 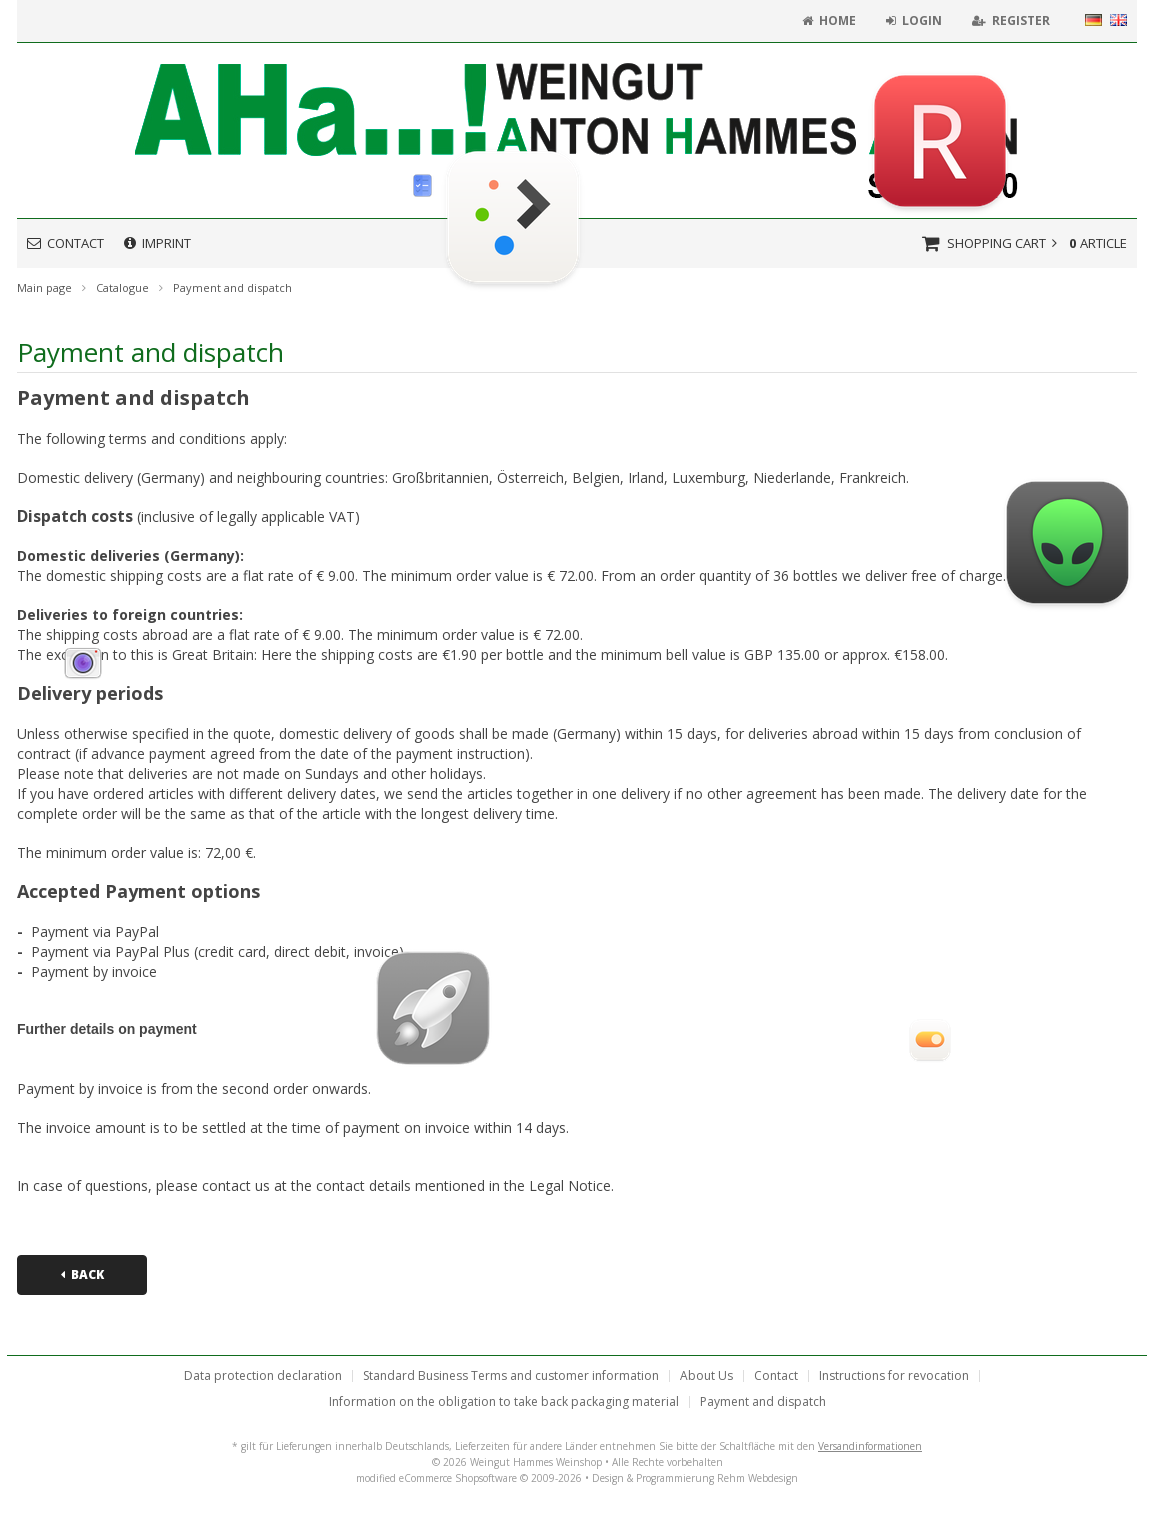 What do you see at coordinates (1067, 542) in the screenshot?
I see `launch alien arena game` at bounding box center [1067, 542].